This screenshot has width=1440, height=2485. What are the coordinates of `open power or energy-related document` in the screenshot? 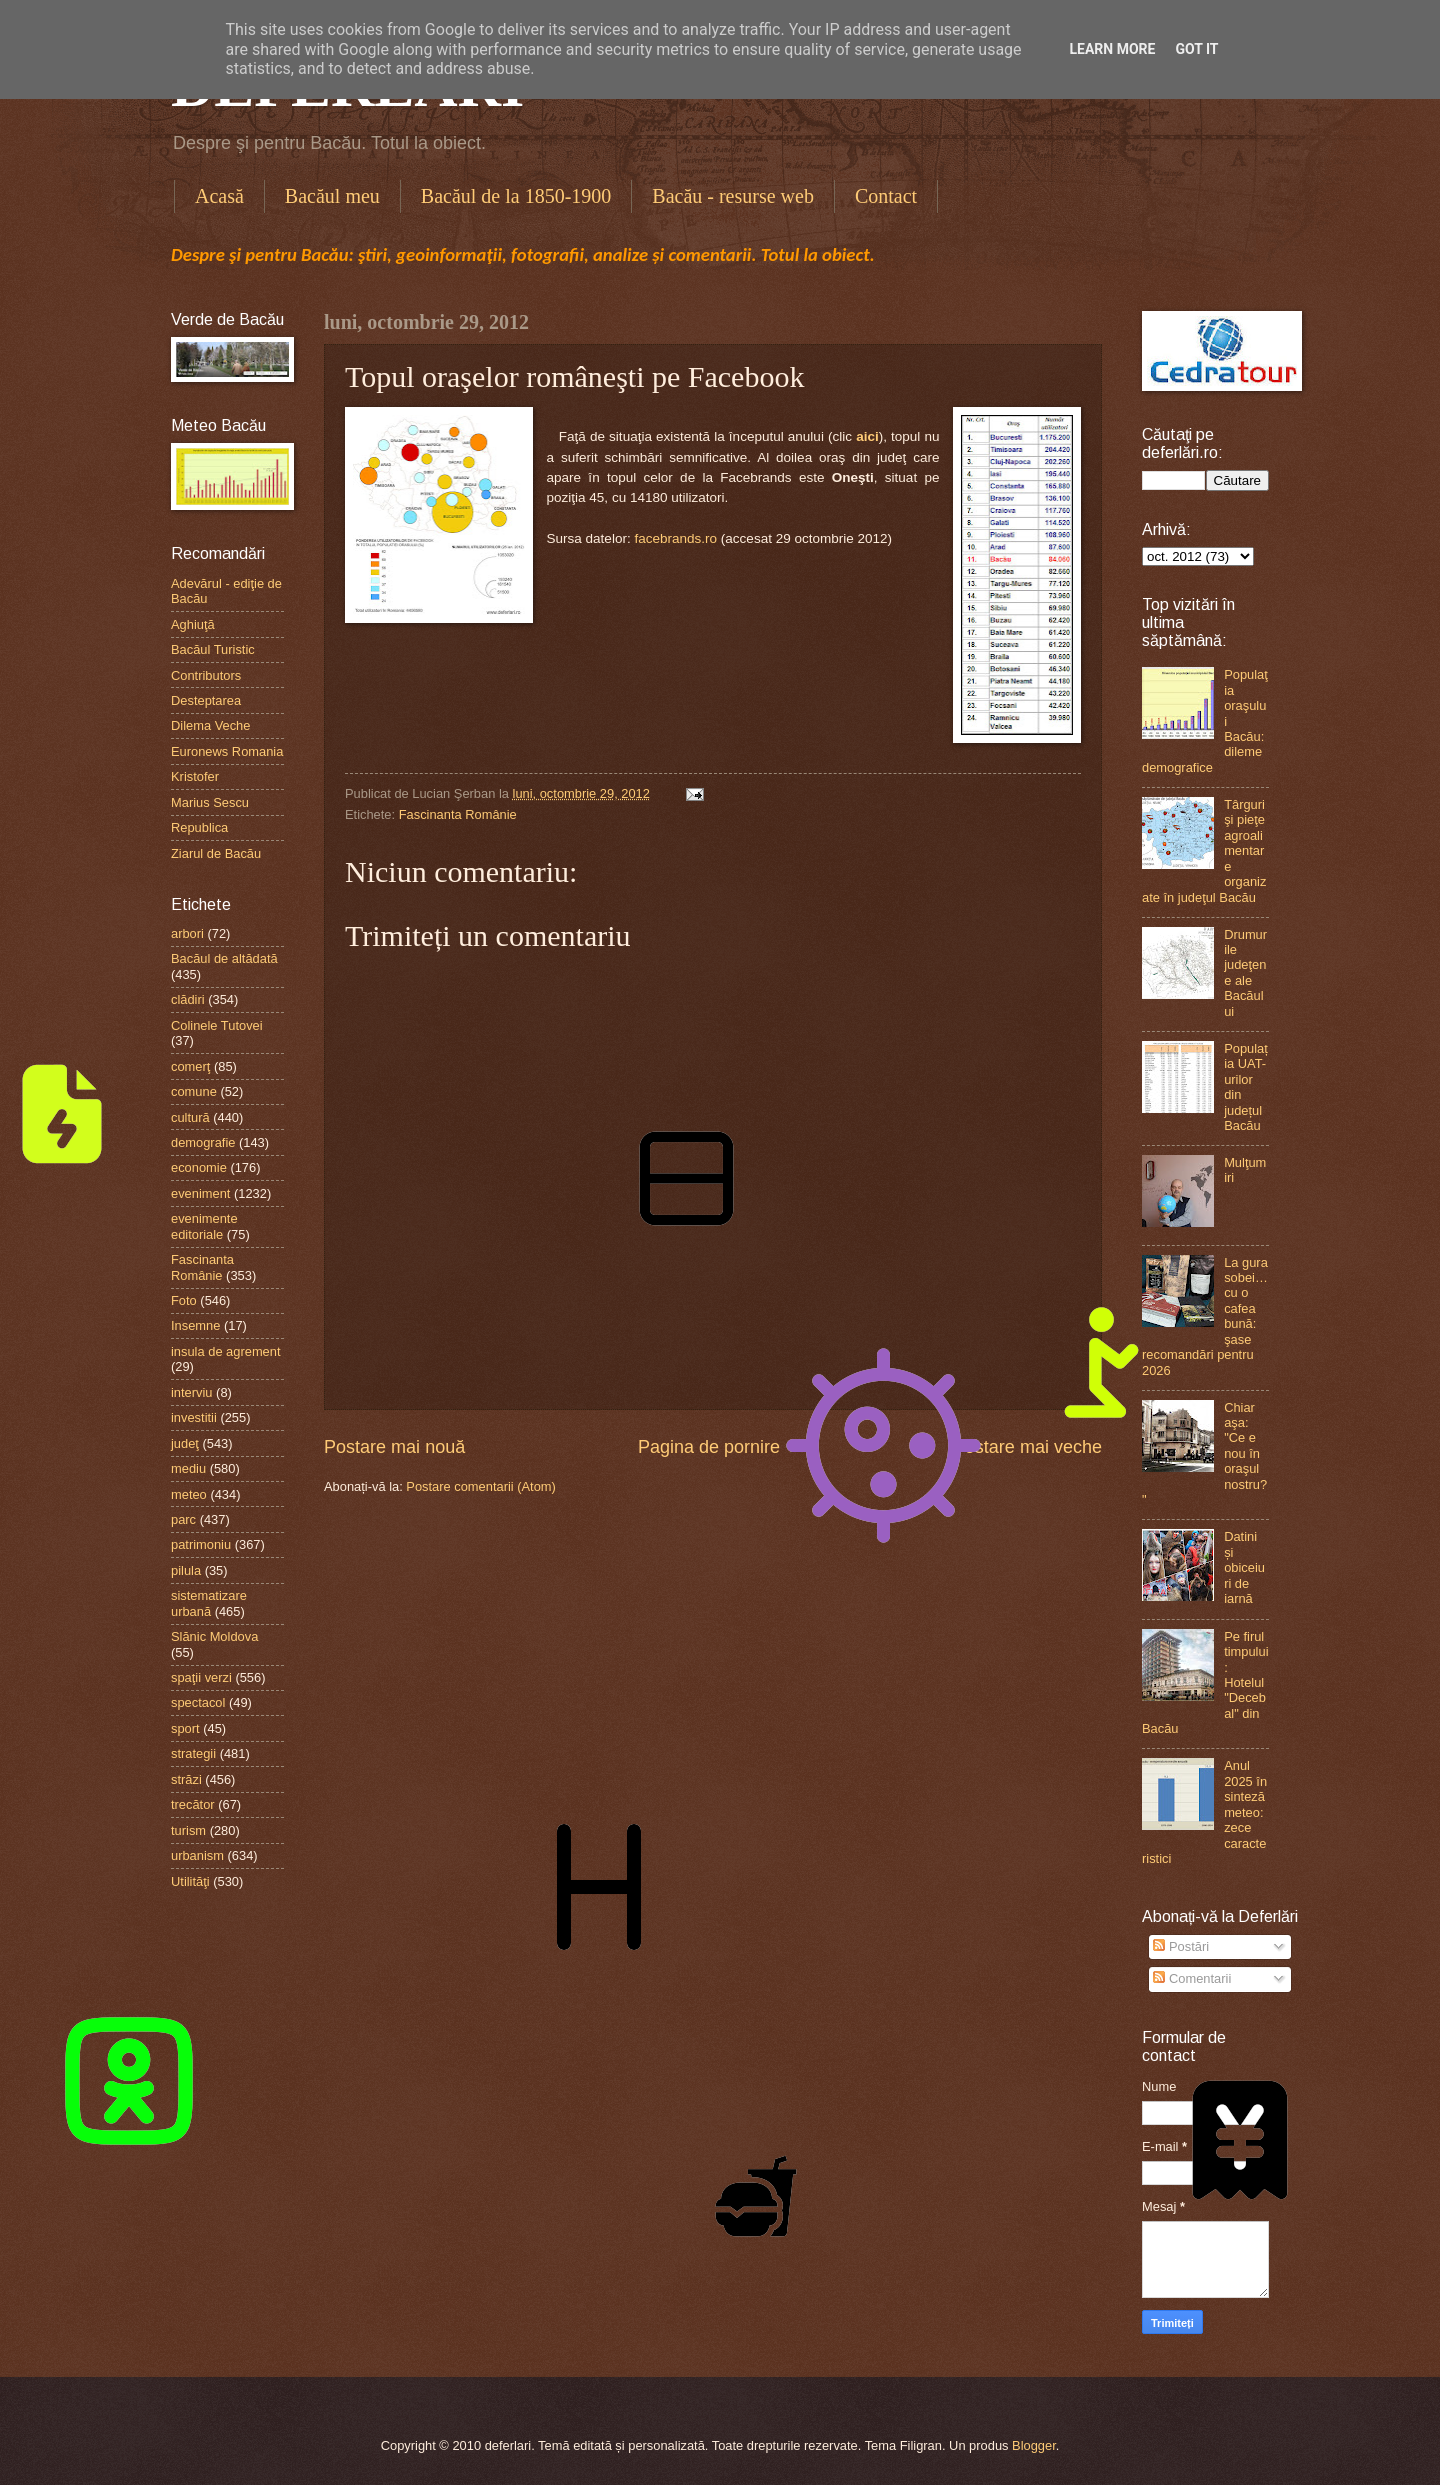 It's located at (62, 1114).